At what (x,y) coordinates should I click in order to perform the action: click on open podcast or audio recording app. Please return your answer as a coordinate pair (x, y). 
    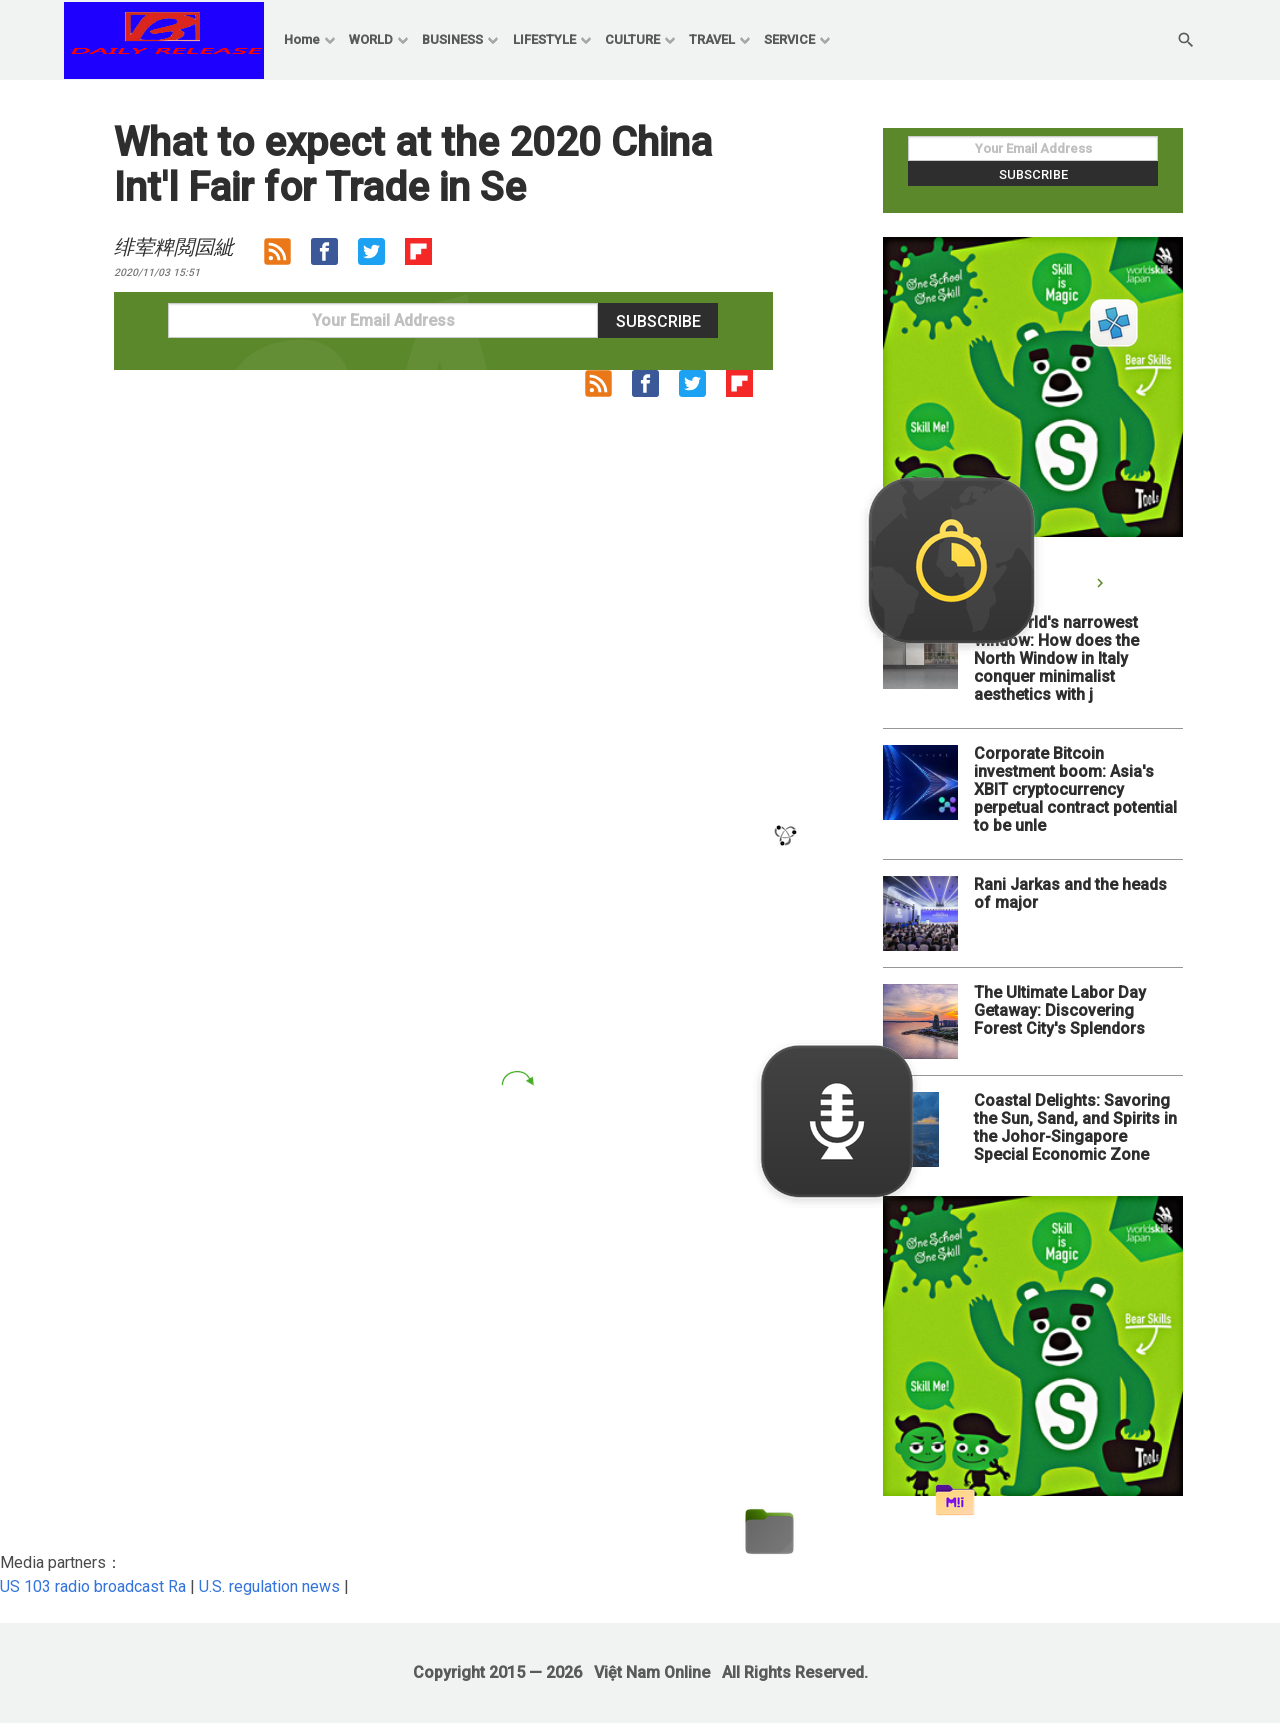
    Looking at the image, I should click on (837, 1124).